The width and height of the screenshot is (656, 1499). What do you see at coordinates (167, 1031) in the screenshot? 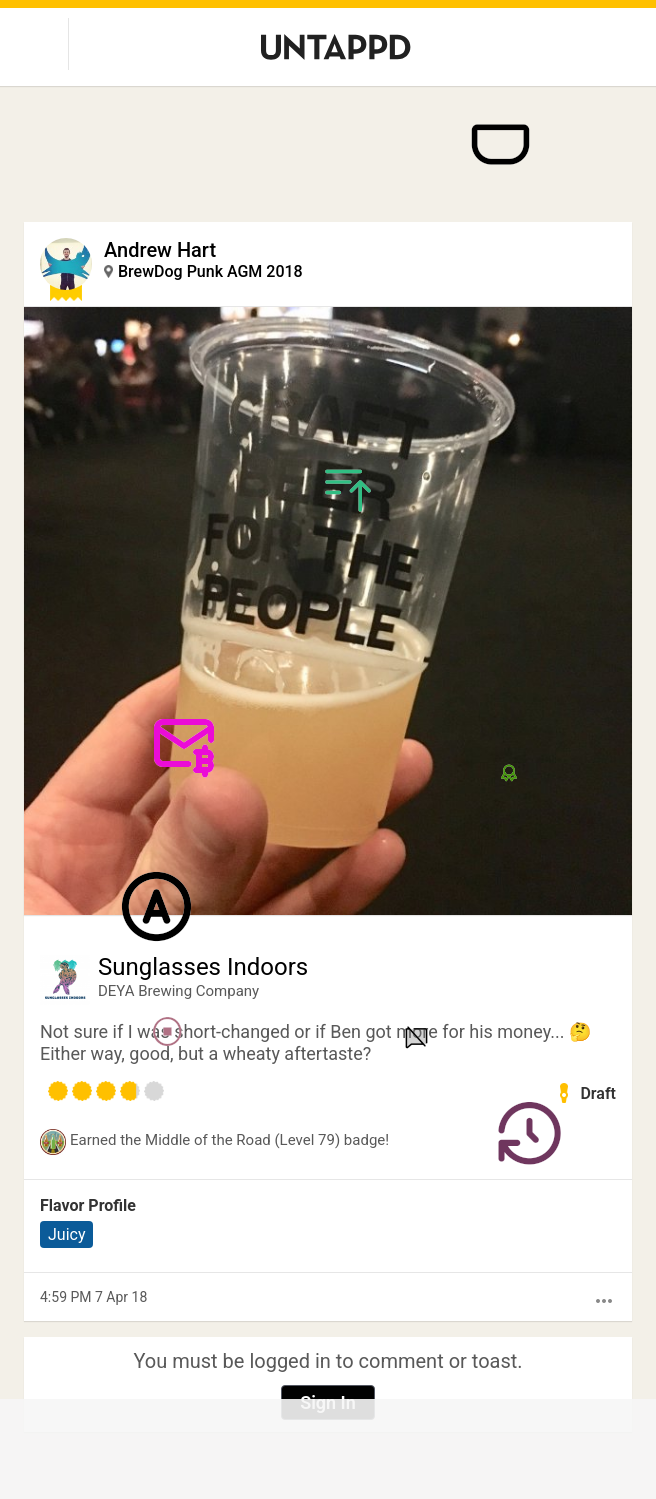
I see `stop a running process or task` at bounding box center [167, 1031].